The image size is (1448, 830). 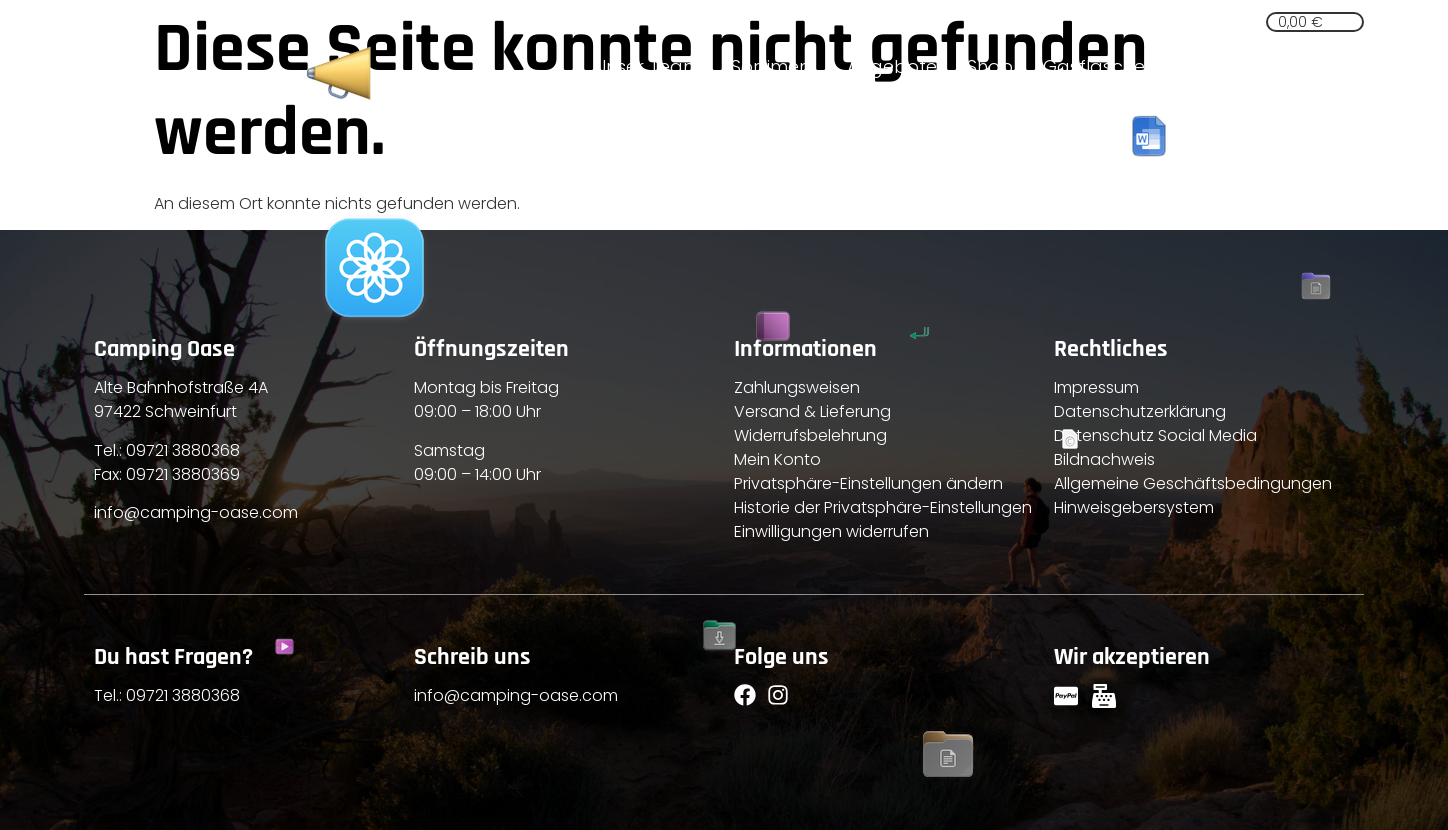 I want to click on a microsoft word document file, so click(x=1149, y=136).